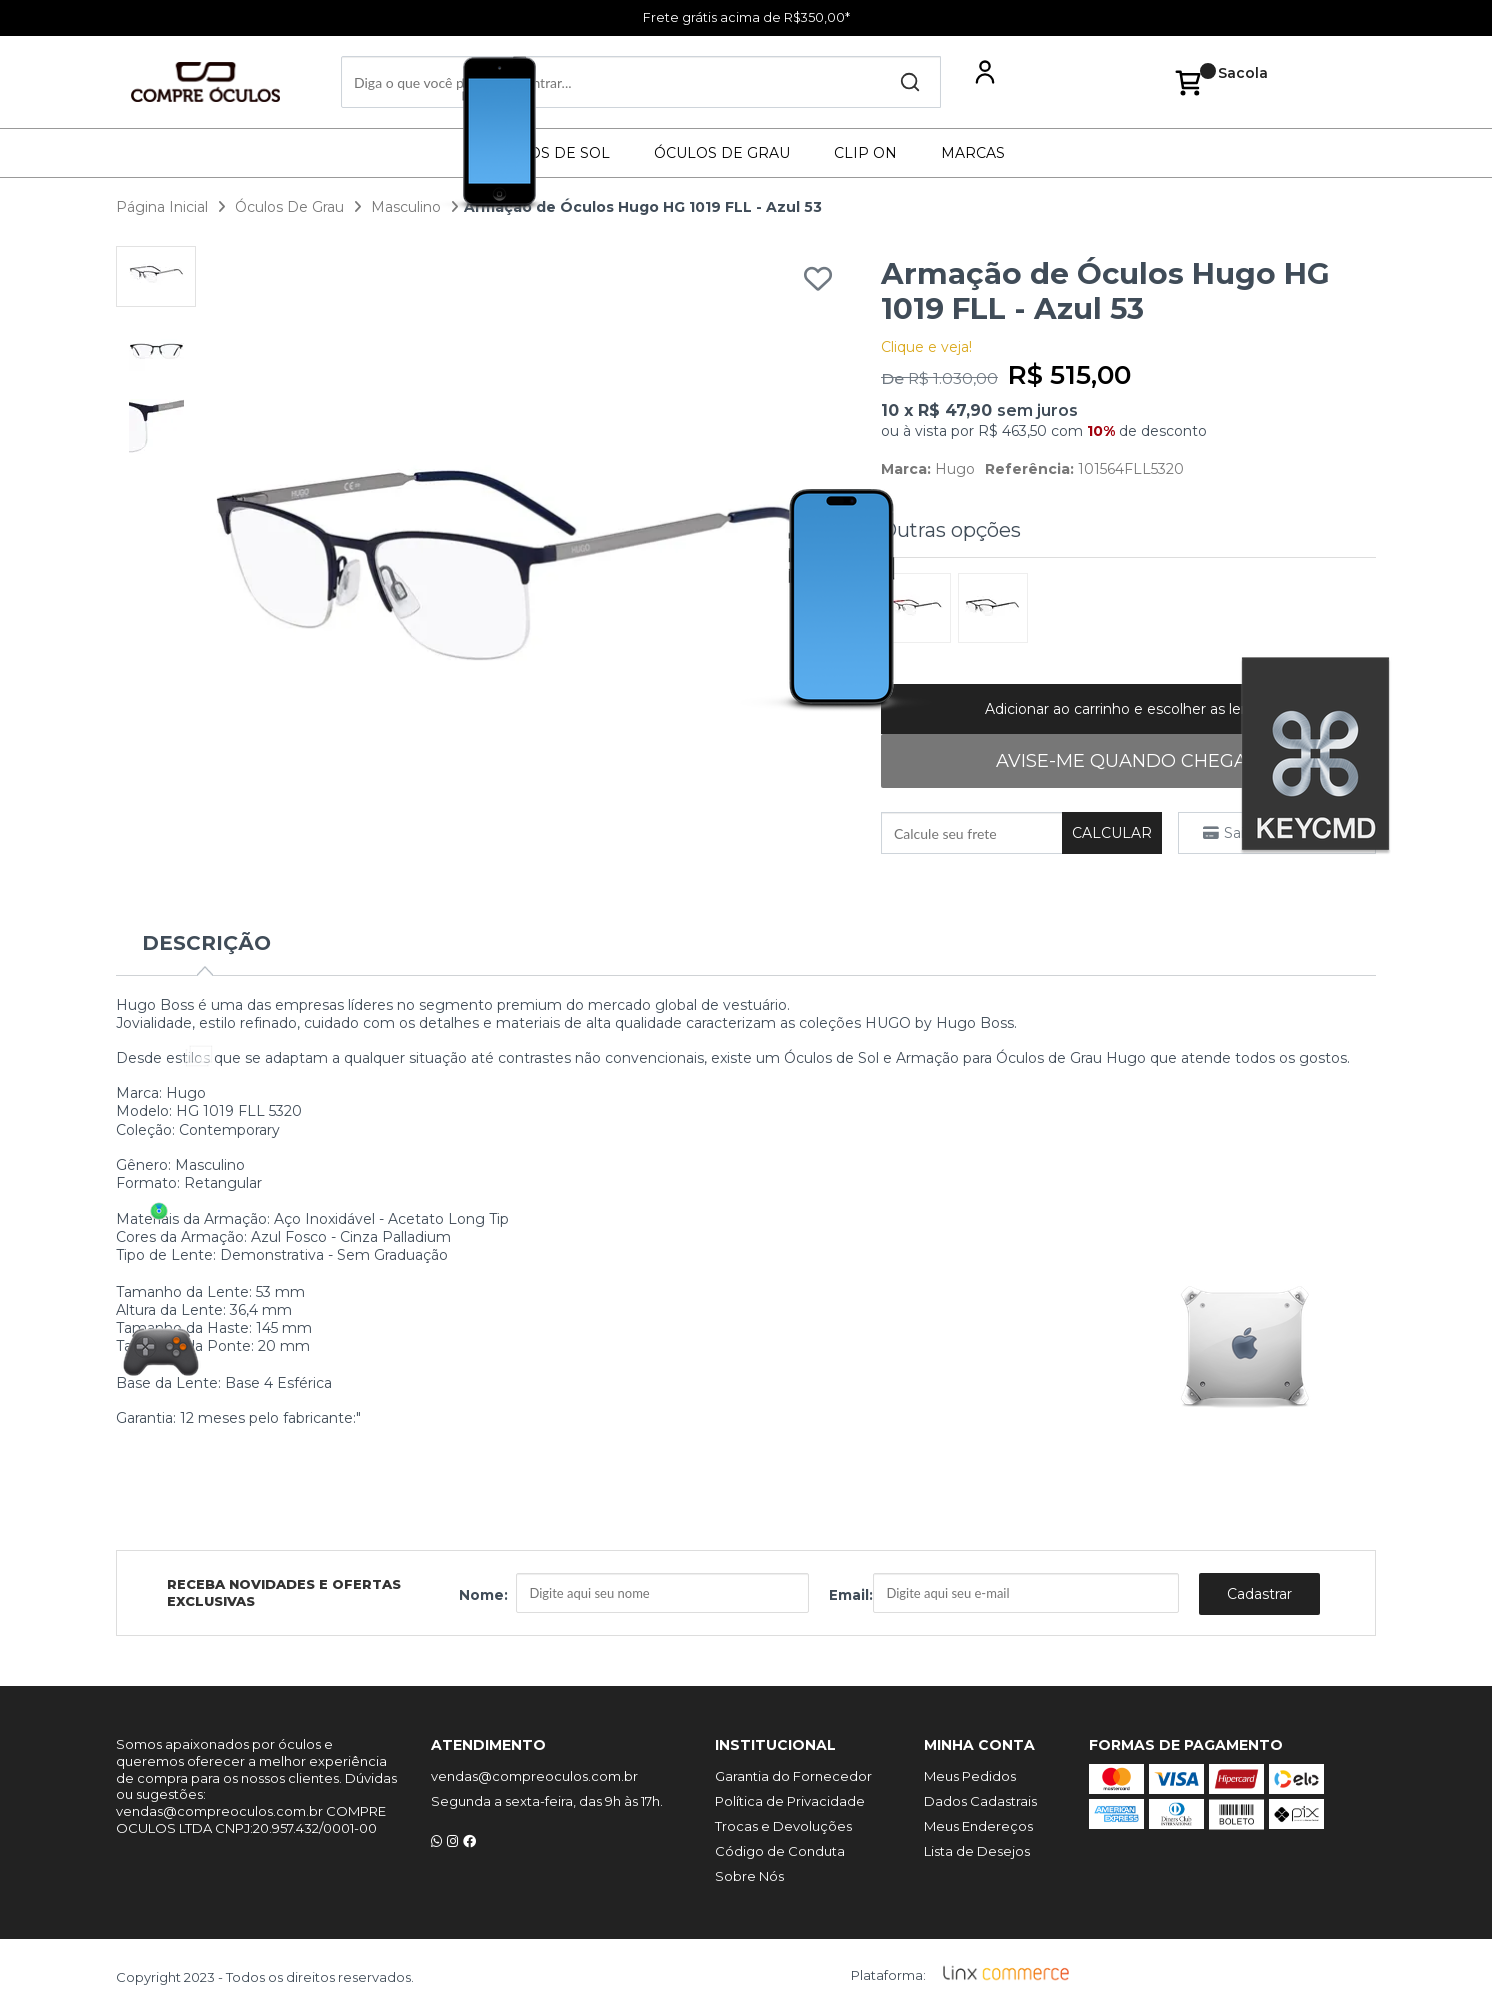 Image resolution: width=1492 pixels, height=2011 pixels. What do you see at coordinates (1315, 758) in the screenshot?
I see `access keyboard shortcuts and command key bindings` at bounding box center [1315, 758].